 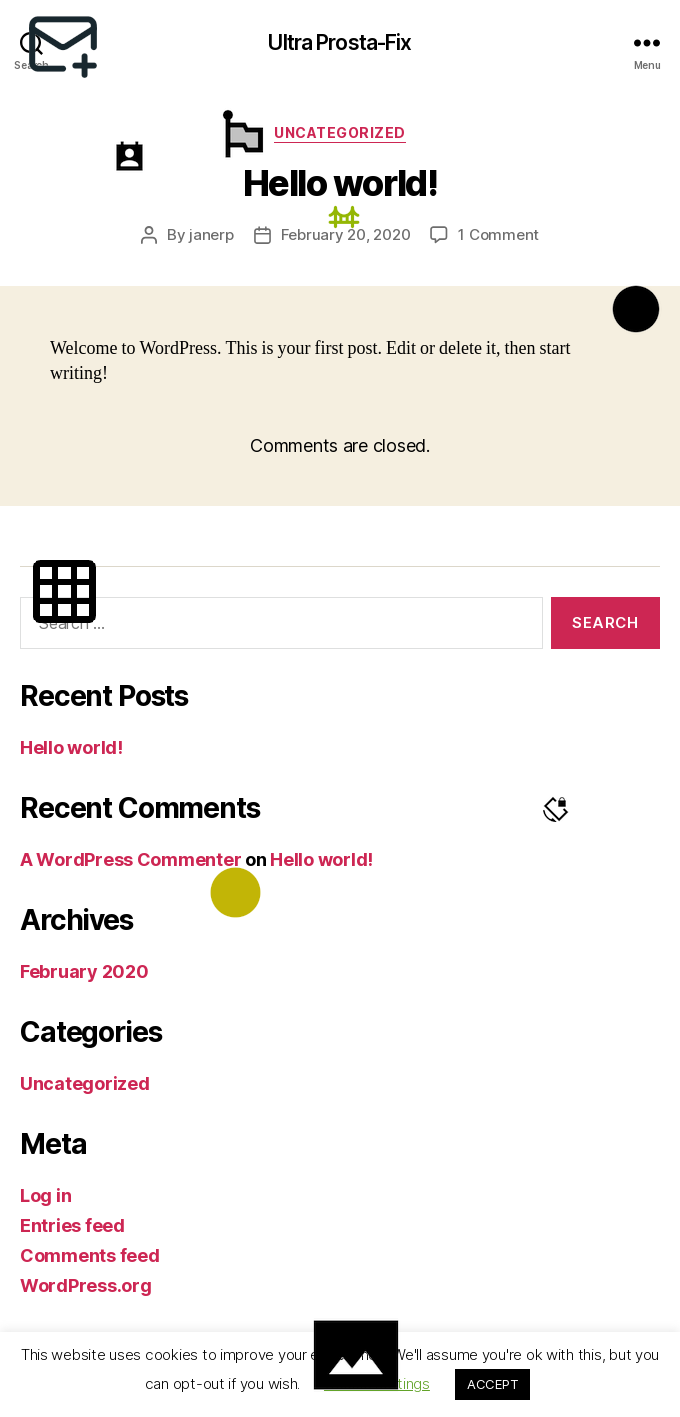 What do you see at coordinates (235, 892) in the screenshot?
I see `start recording audio or video` at bounding box center [235, 892].